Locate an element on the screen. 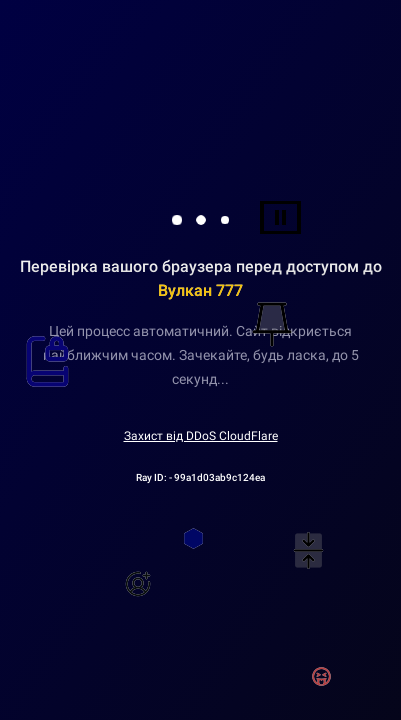 The image size is (401, 720). access a protected or locked document is located at coordinates (47, 361).